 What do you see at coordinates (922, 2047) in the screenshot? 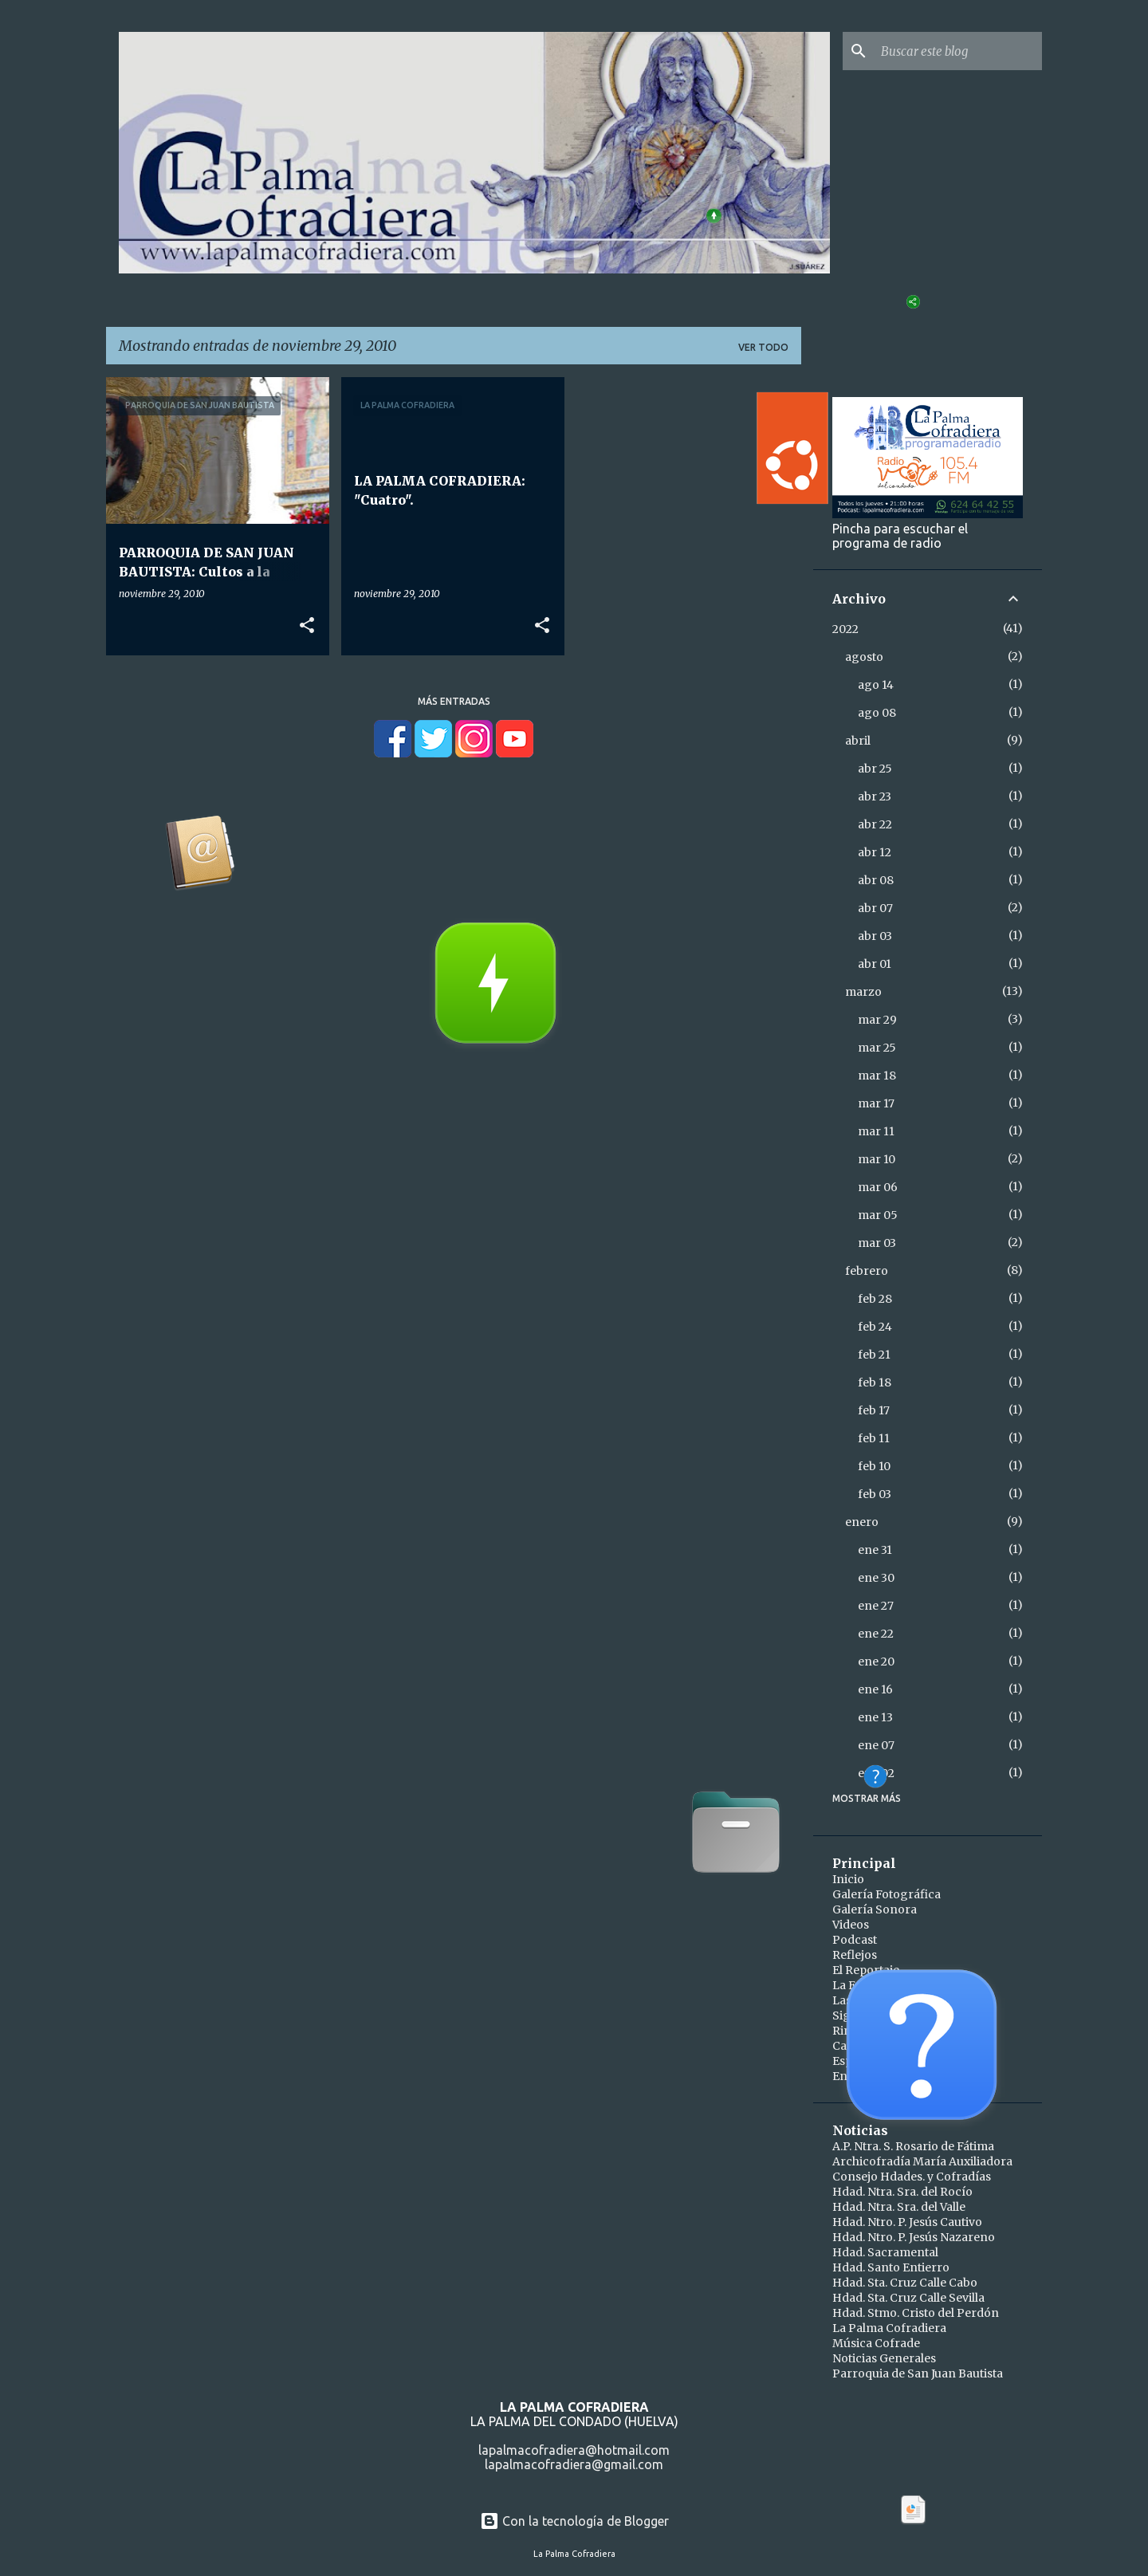
I see `access help and support documentation` at bounding box center [922, 2047].